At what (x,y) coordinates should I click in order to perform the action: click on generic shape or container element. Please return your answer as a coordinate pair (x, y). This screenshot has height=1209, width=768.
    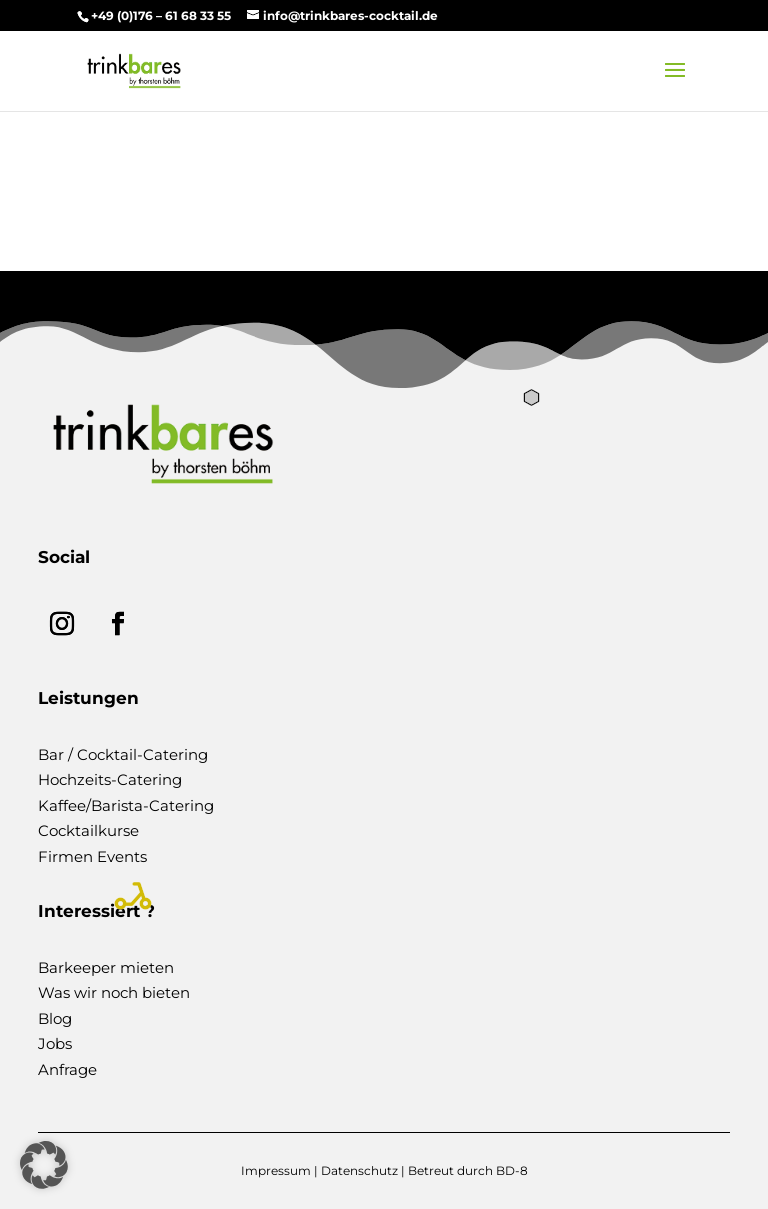
    Looking at the image, I should click on (531, 397).